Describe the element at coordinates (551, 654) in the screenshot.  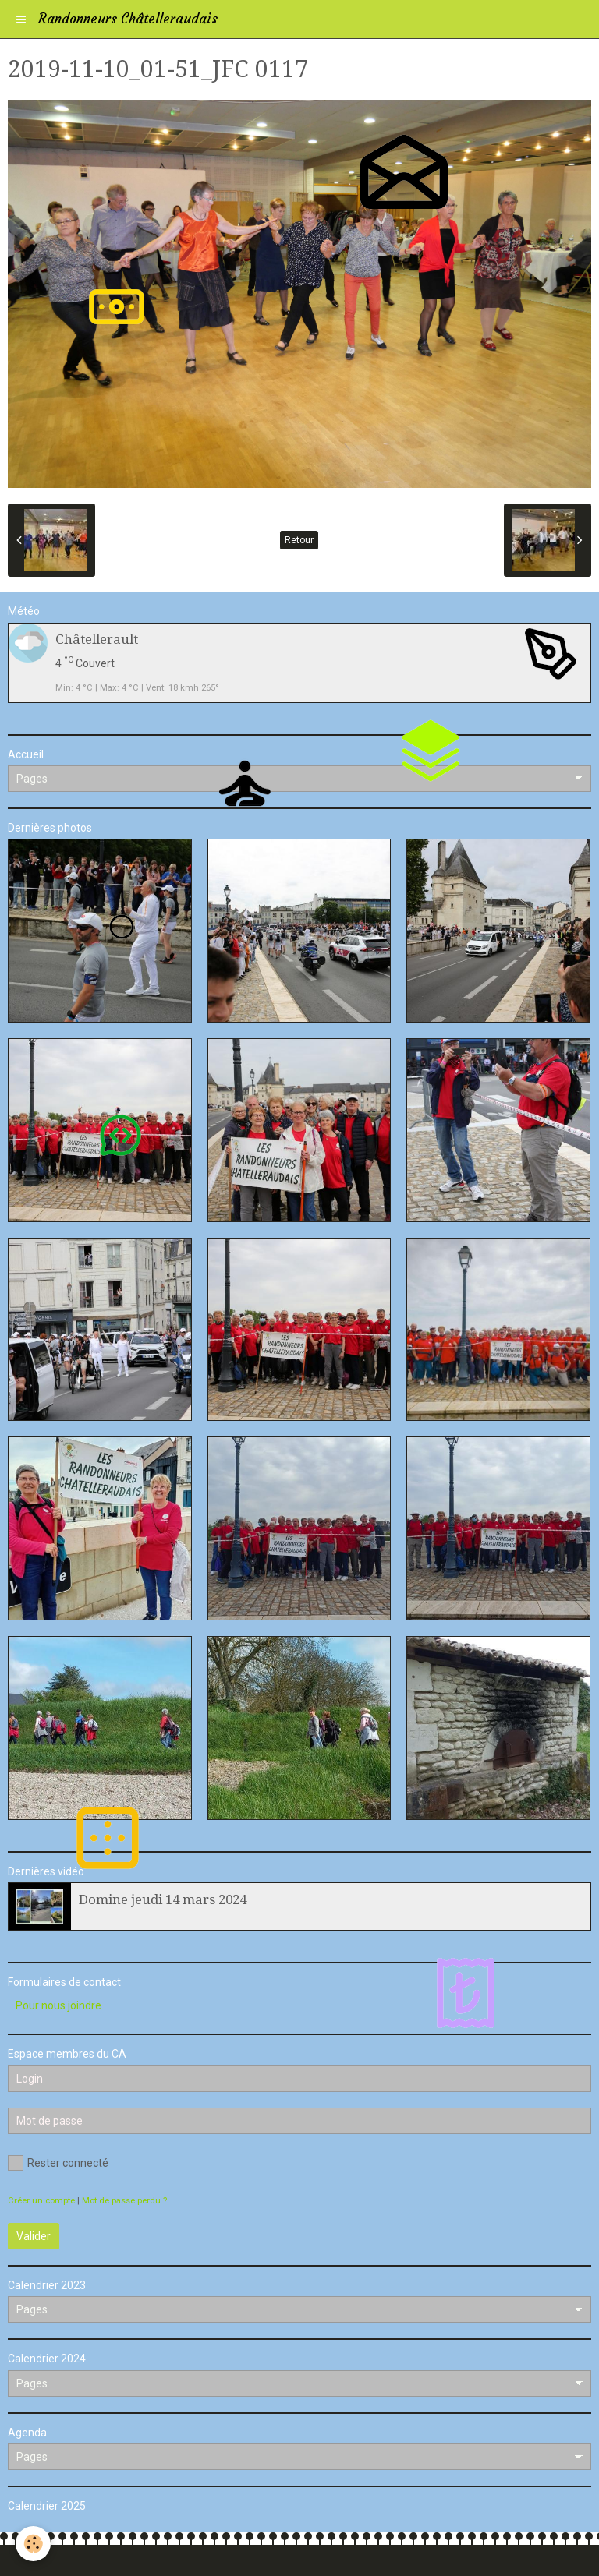
I see `access vector drawing tools` at that location.